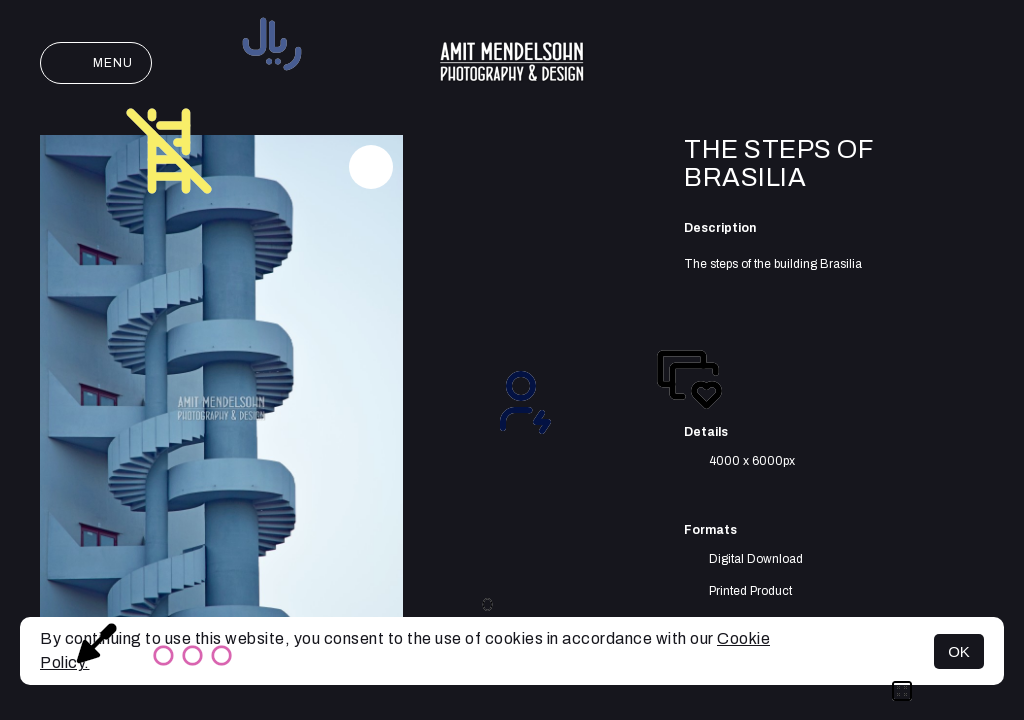 Image resolution: width=1024 pixels, height=720 pixels. What do you see at coordinates (169, 151) in the screenshot?
I see `ladder access disabled or unavailable` at bounding box center [169, 151].